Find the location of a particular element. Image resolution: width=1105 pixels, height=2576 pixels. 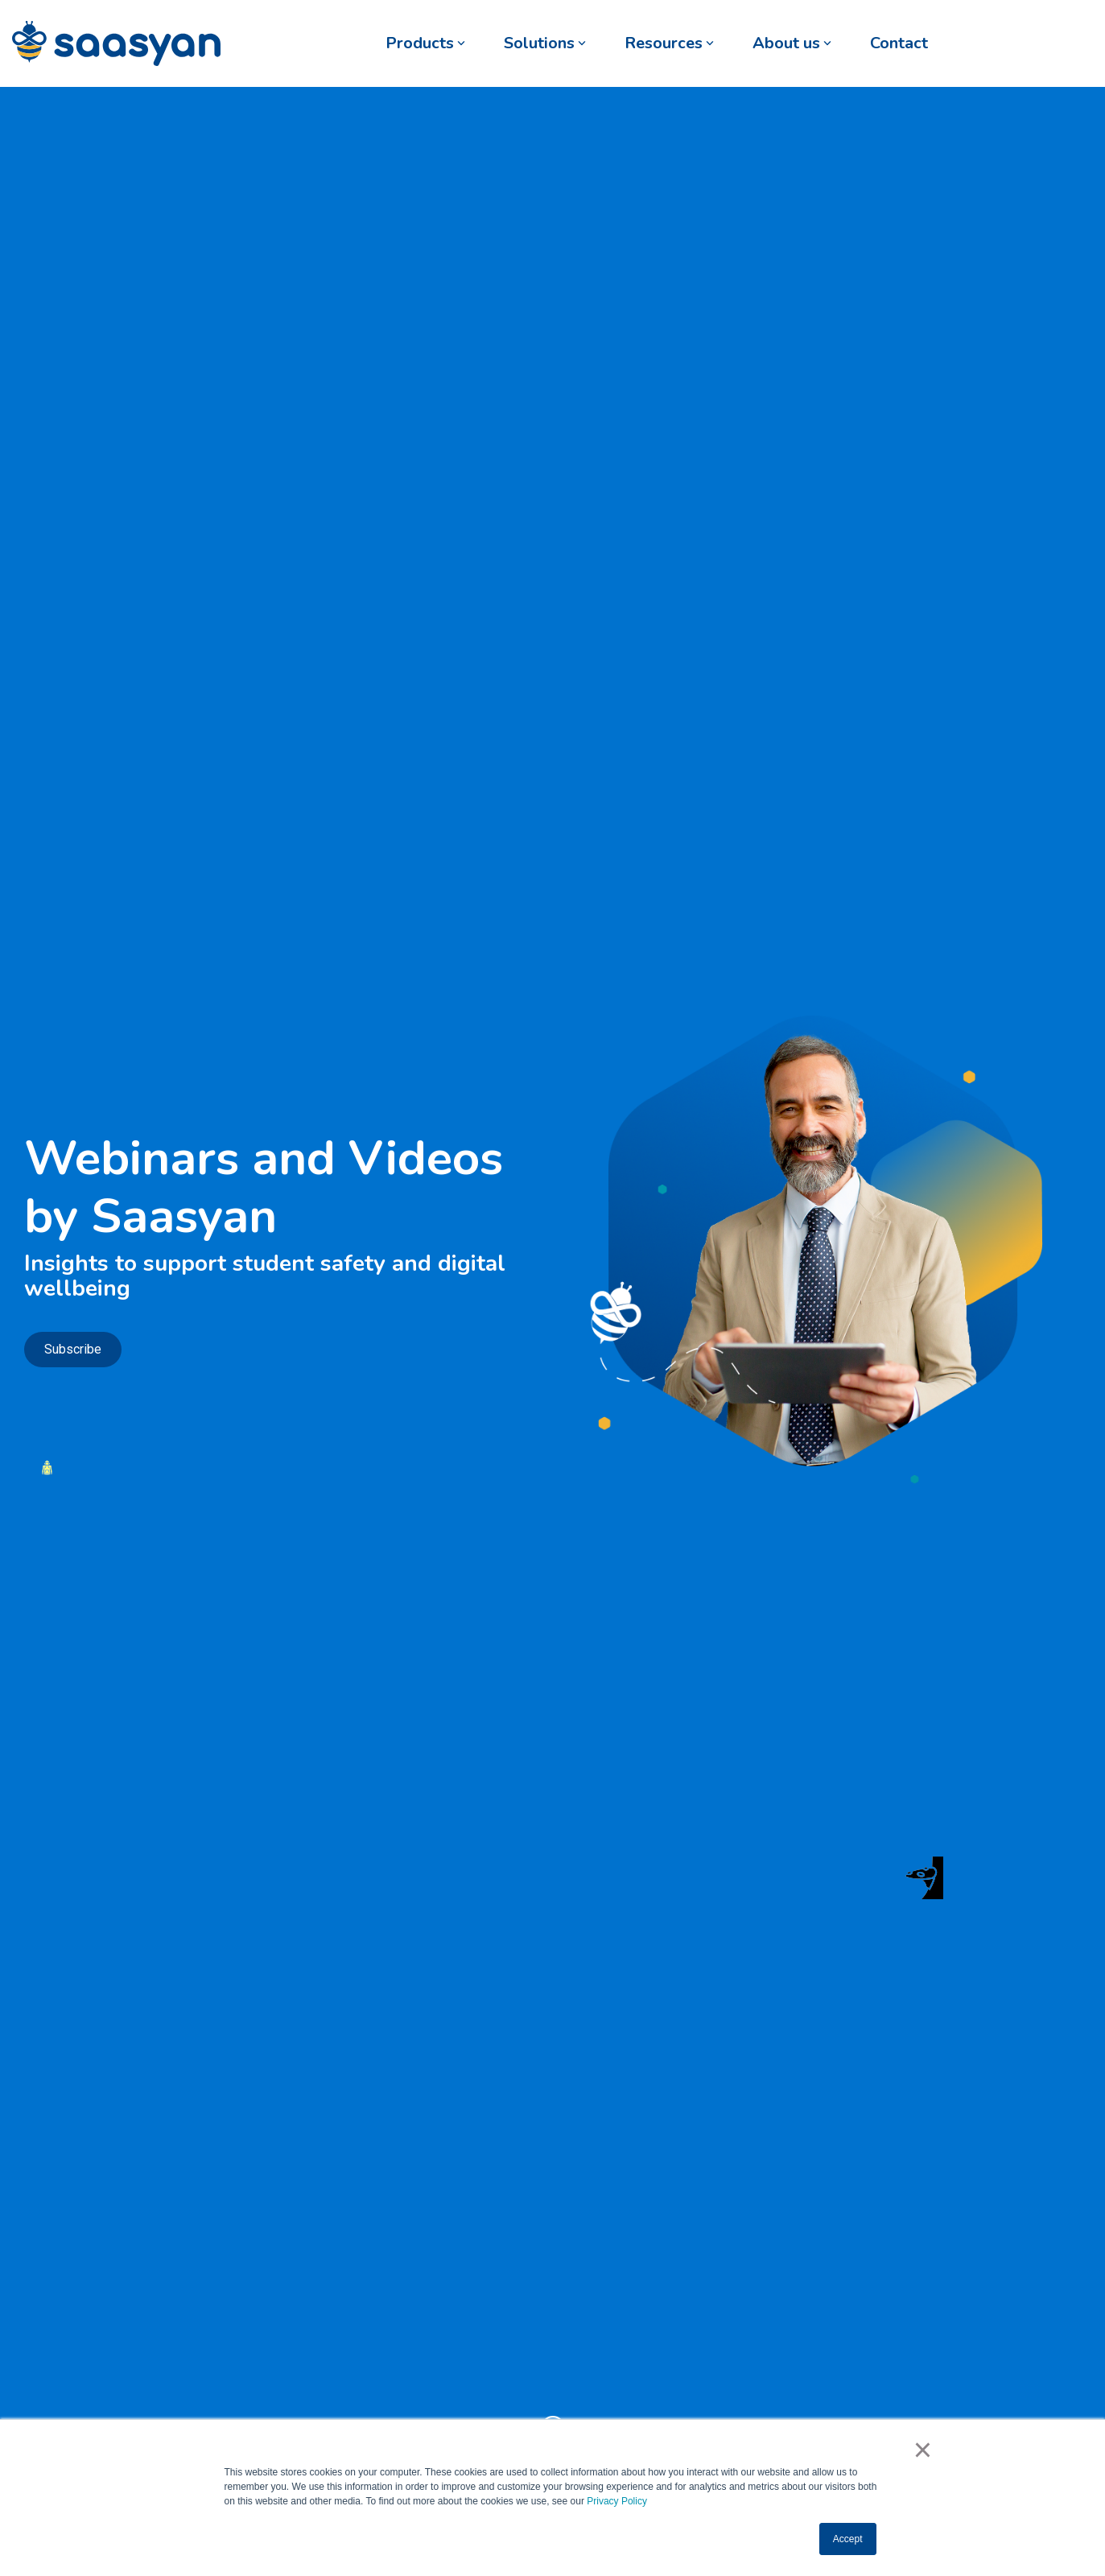

browse hoodies or casual apparel is located at coordinates (47, 1467).